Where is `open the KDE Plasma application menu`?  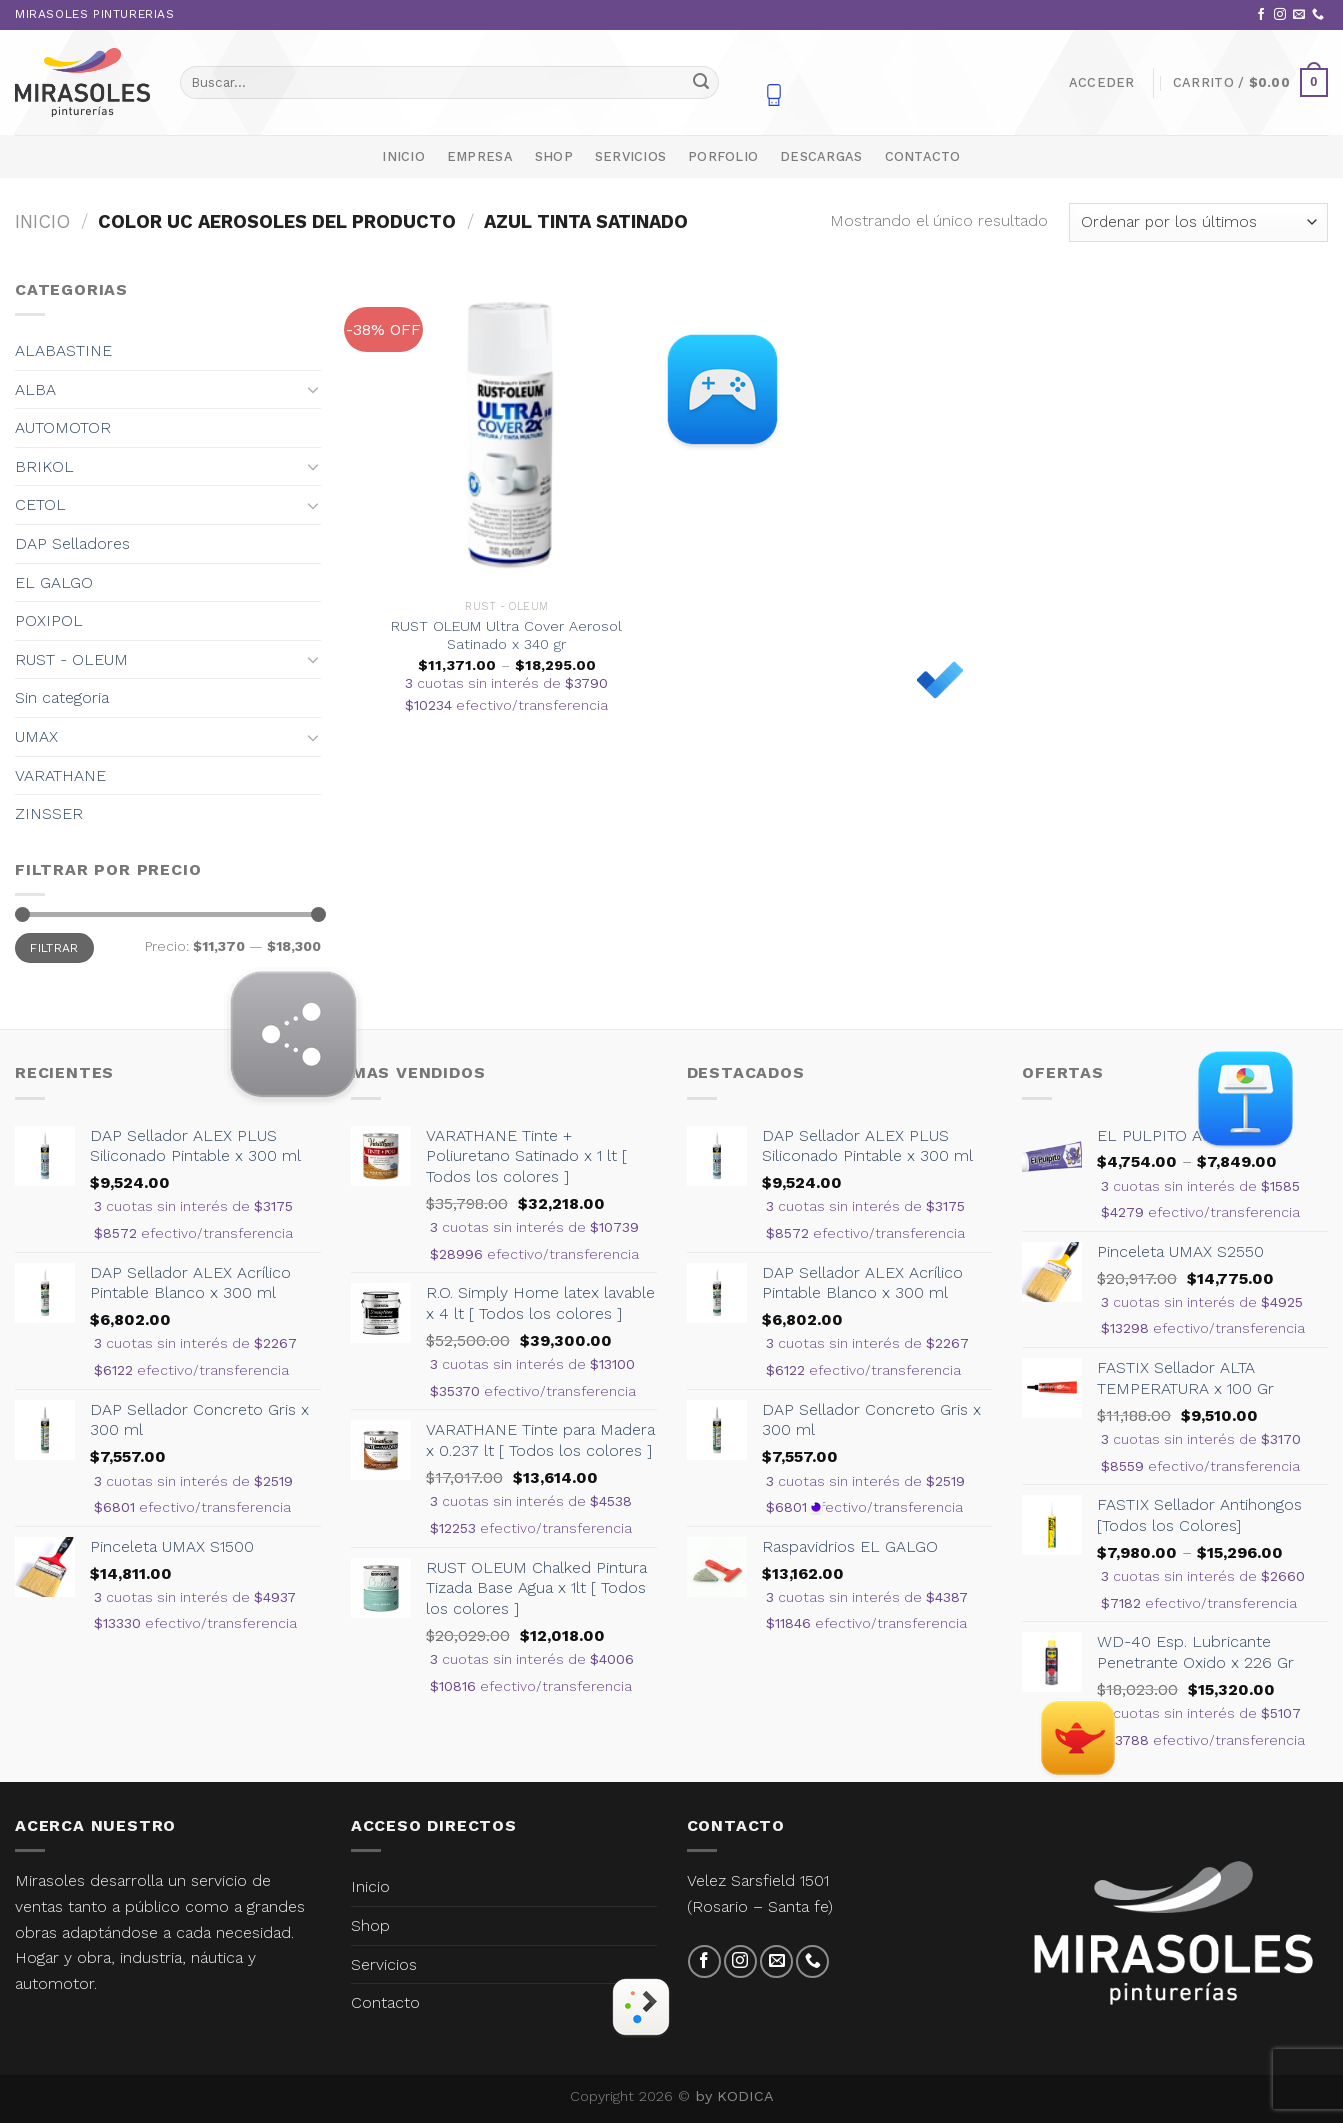
open the KDE Plasma application menu is located at coordinates (641, 2007).